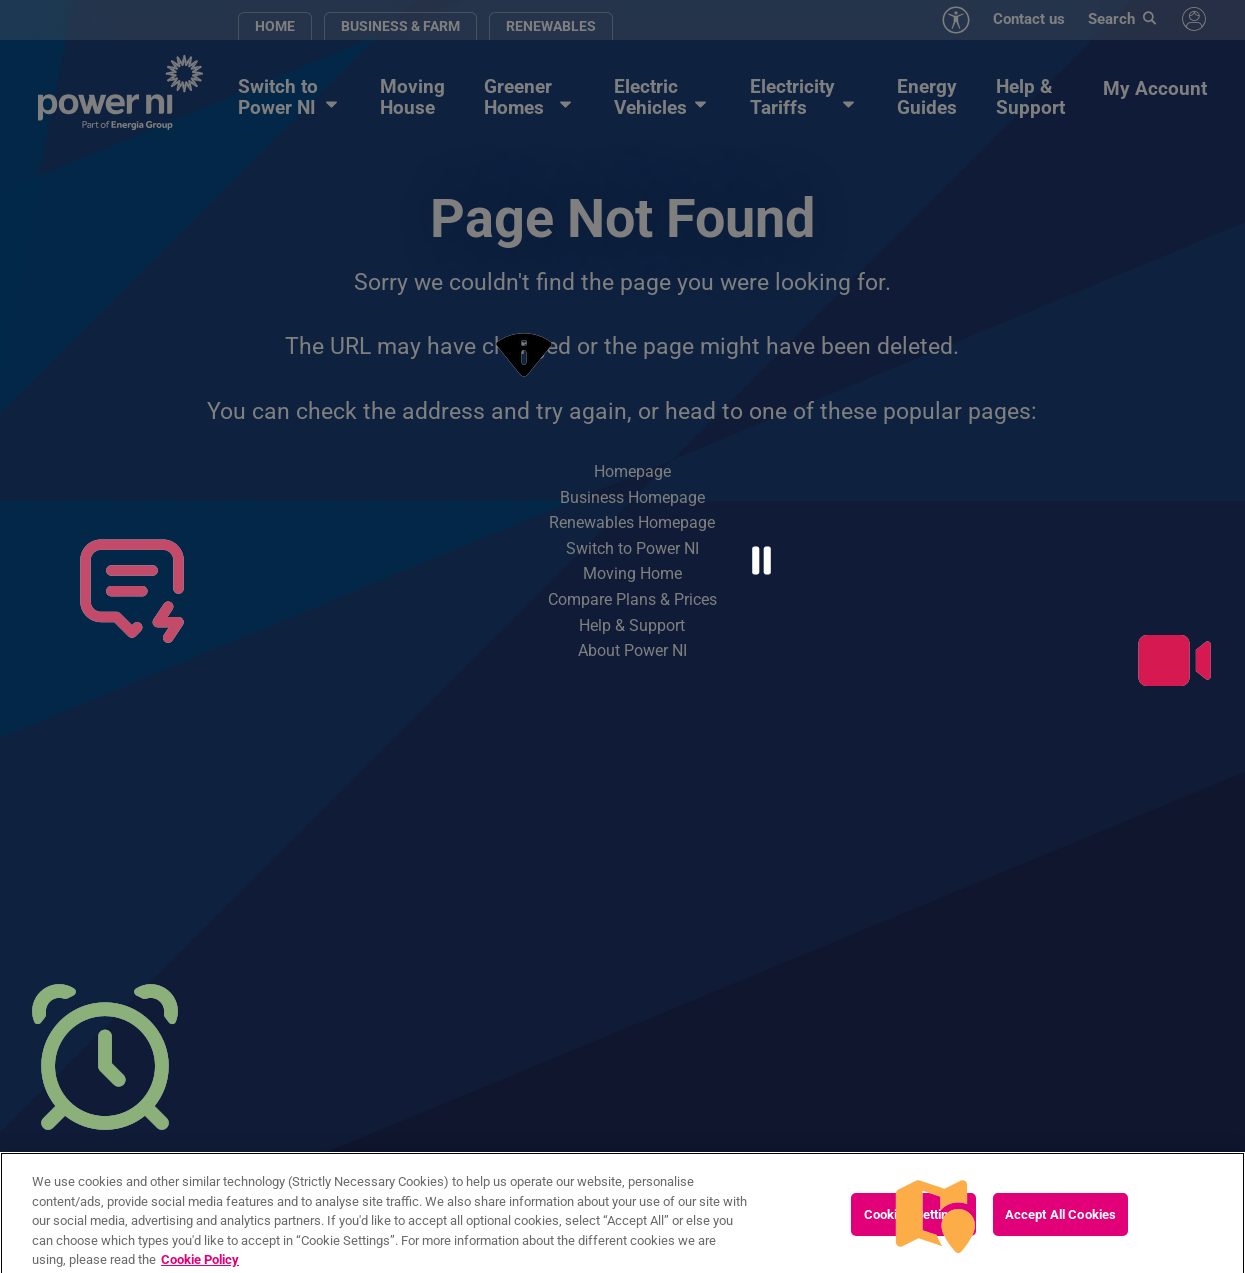 This screenshot has height=1273, width=1245. I want to click on set or manage alarms, so click(105, 1057).